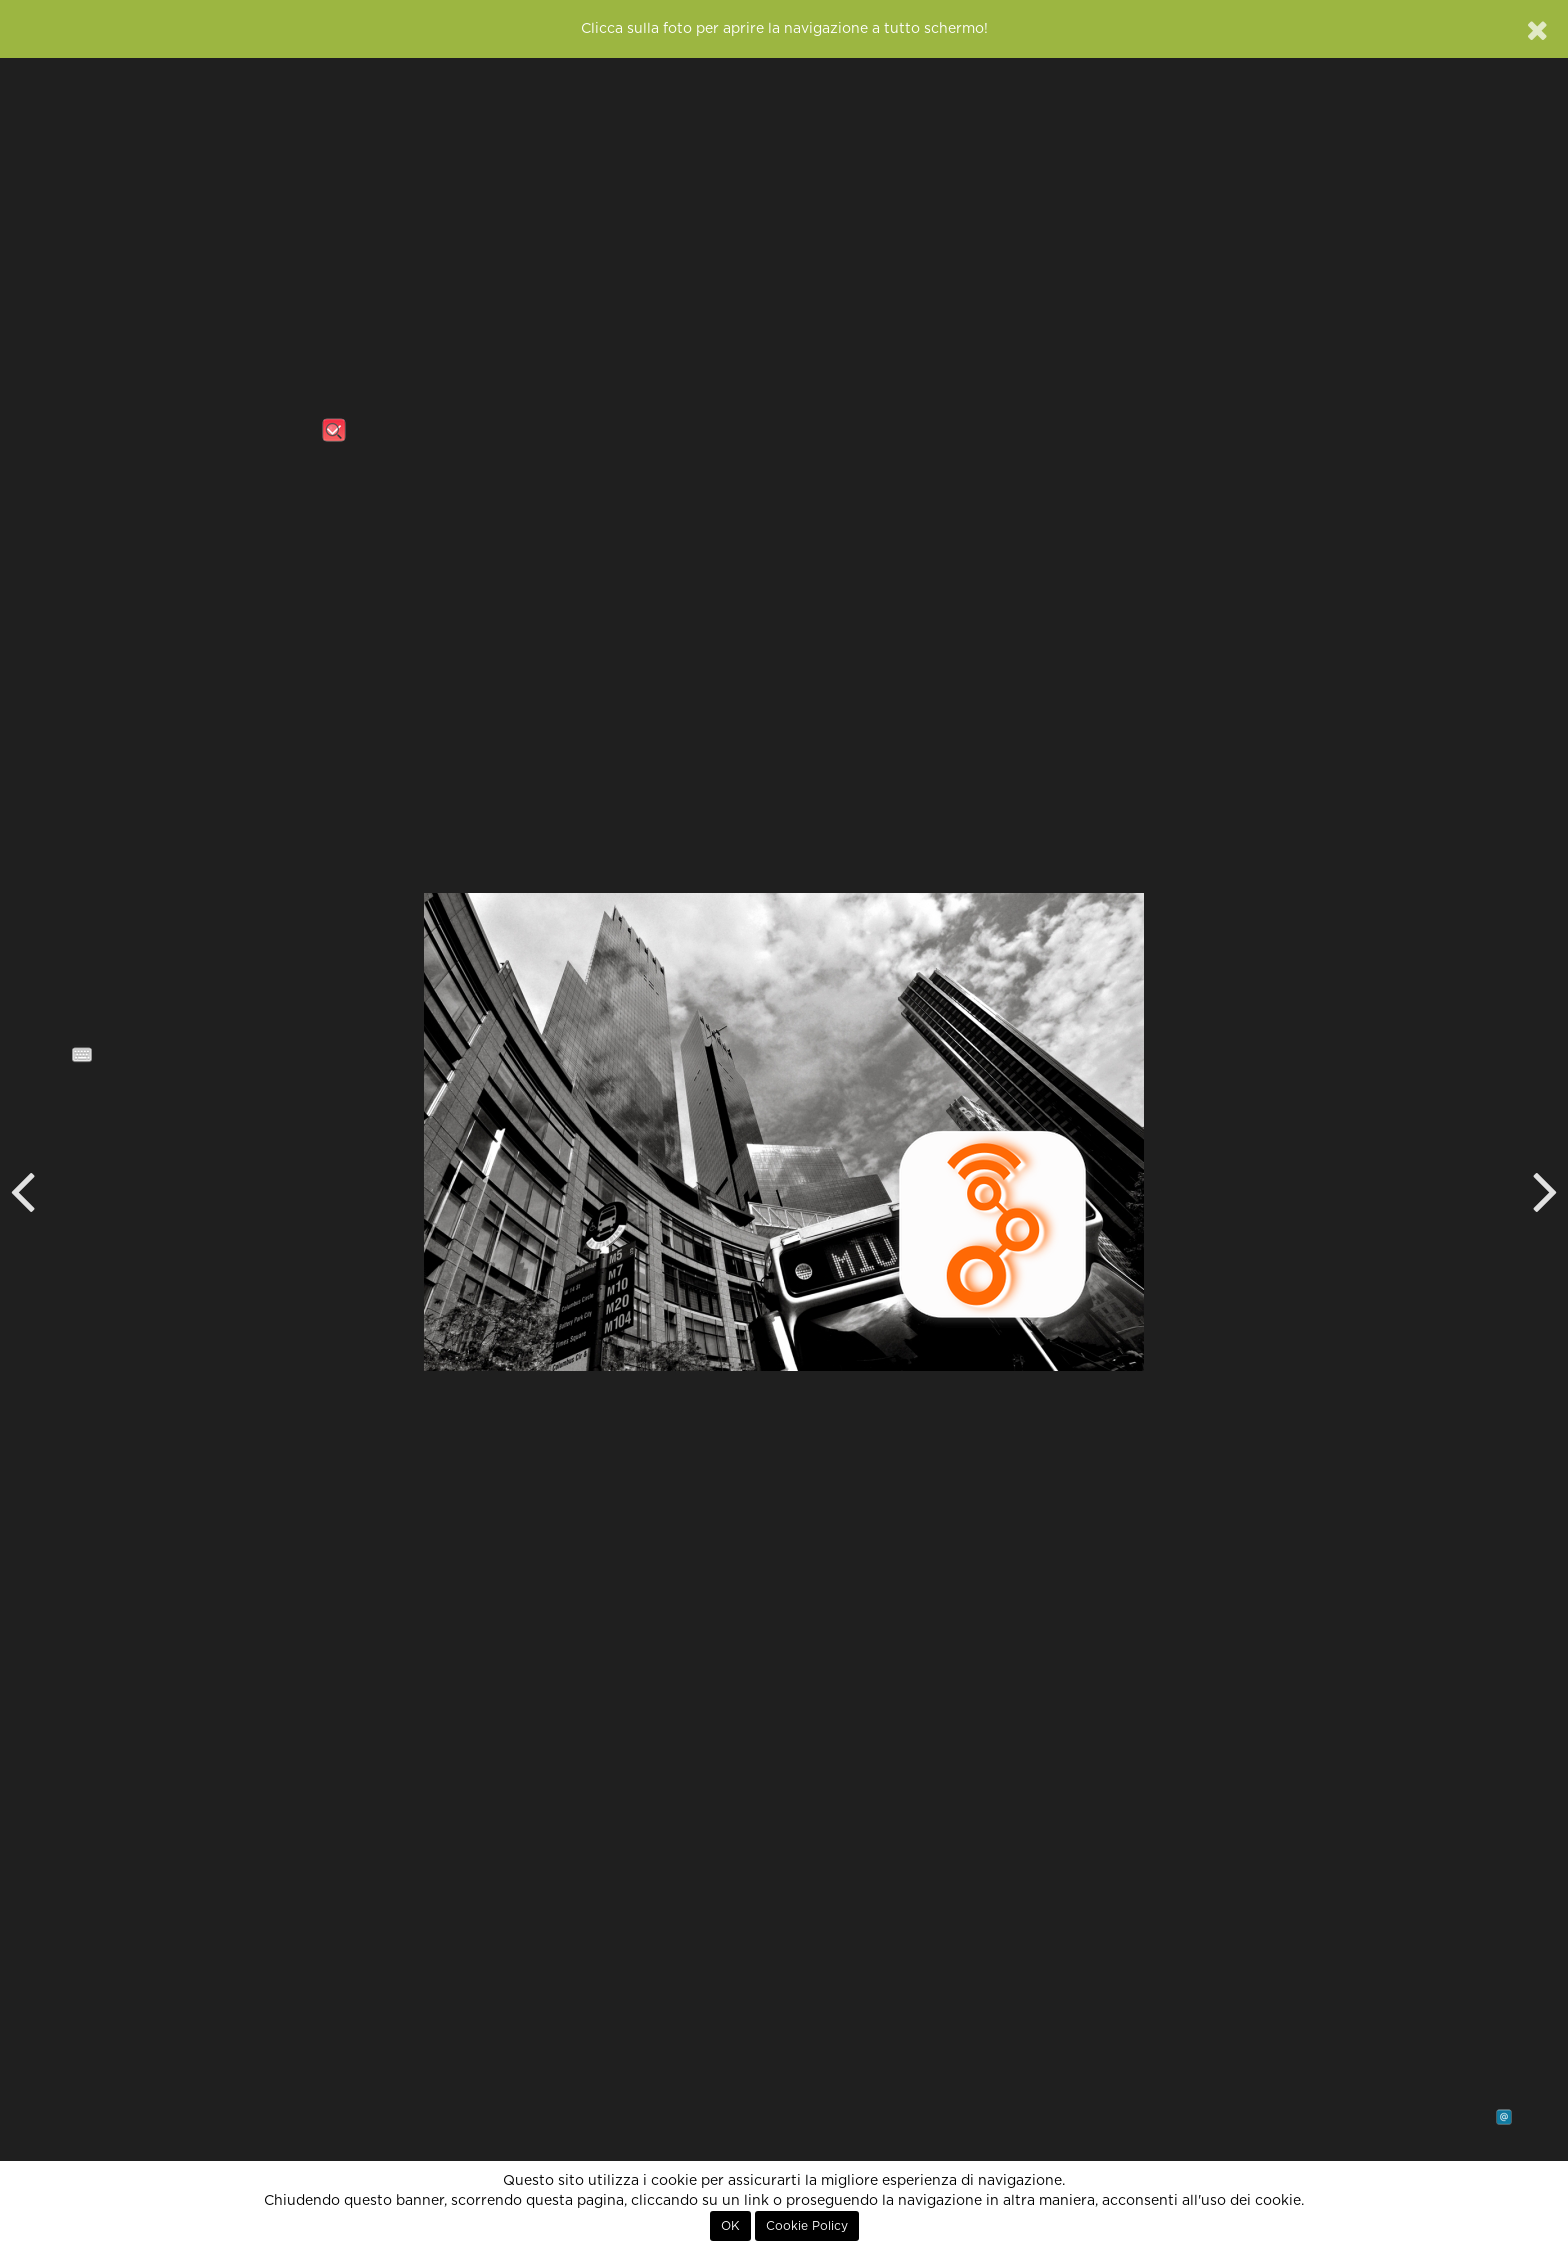  I want to click on open system configuration tool, so click(334, 430).